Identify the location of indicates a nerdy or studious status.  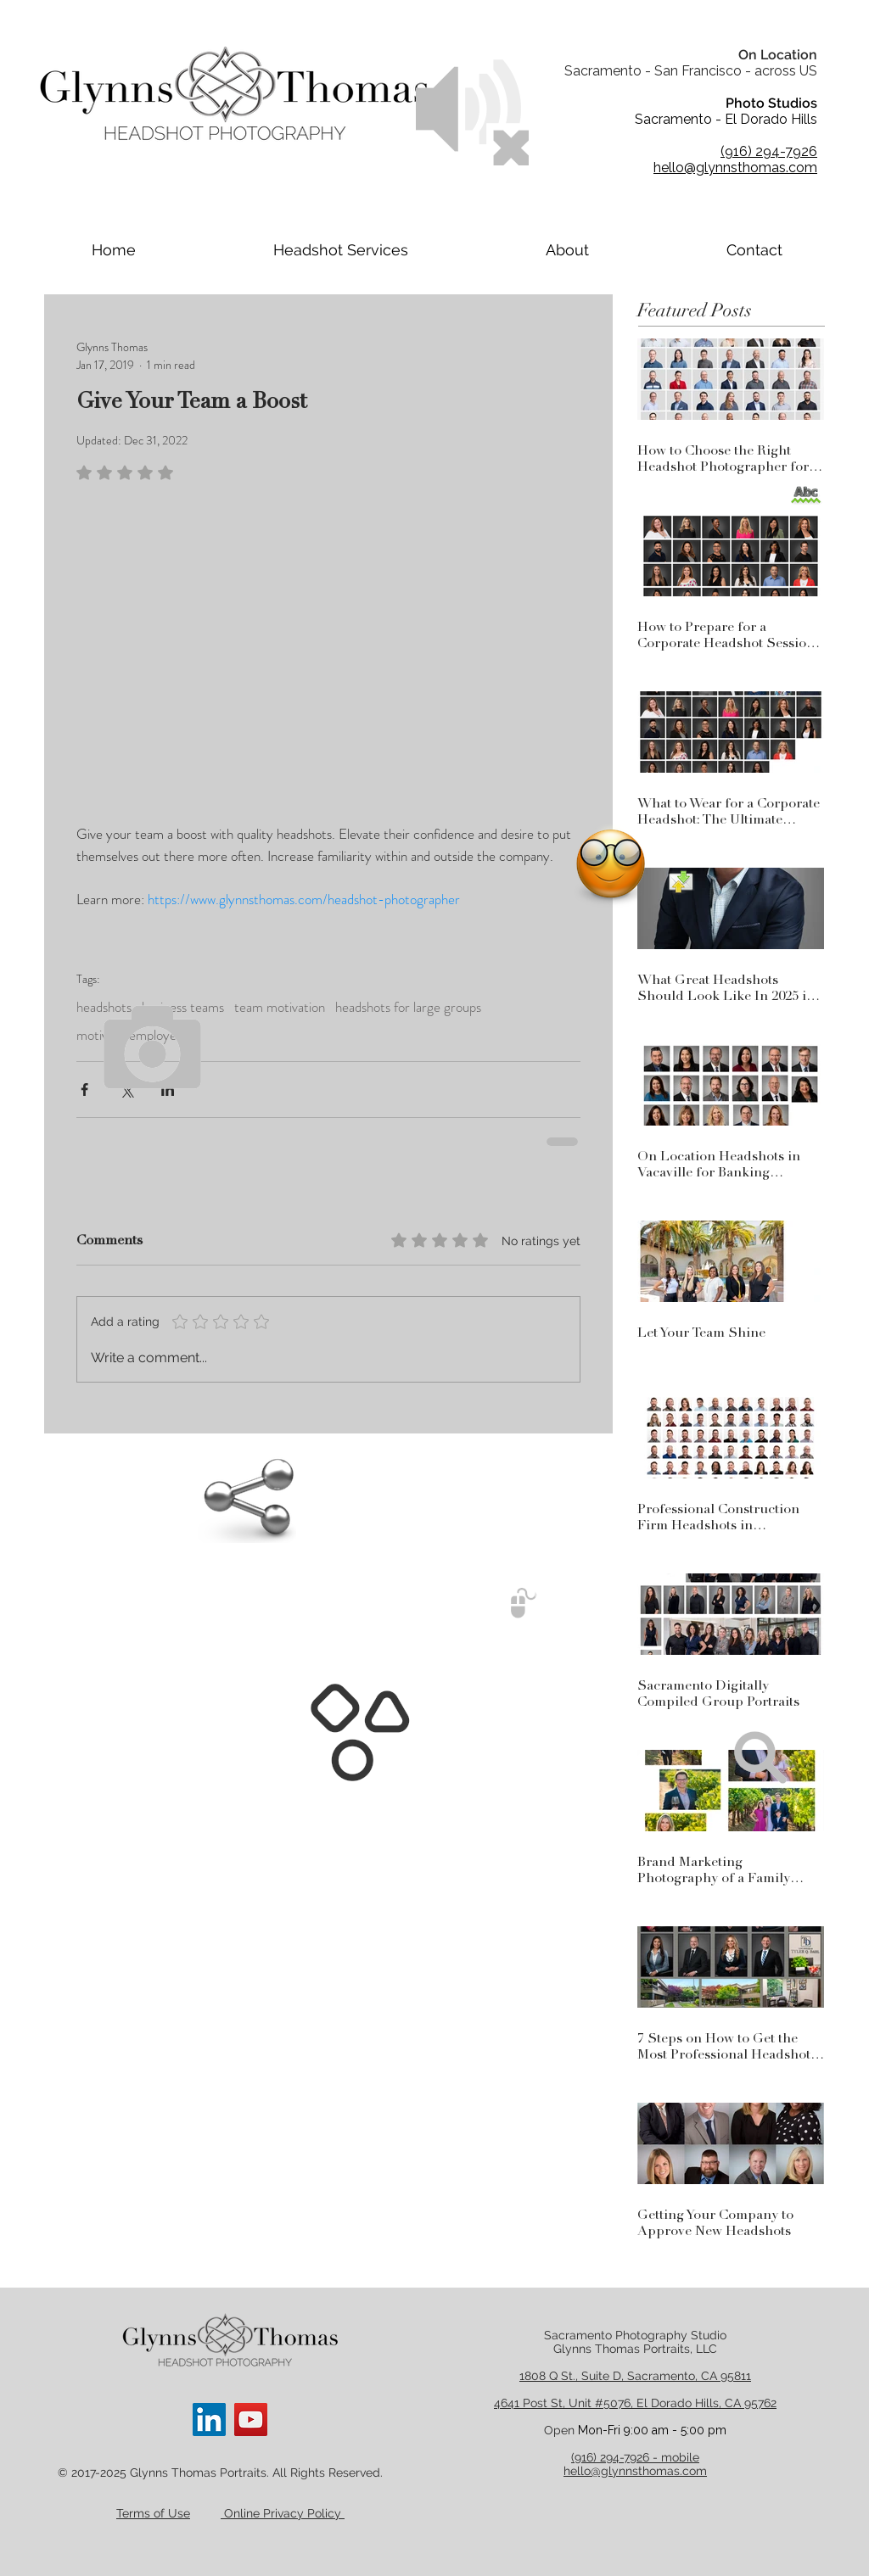
(611, 867).